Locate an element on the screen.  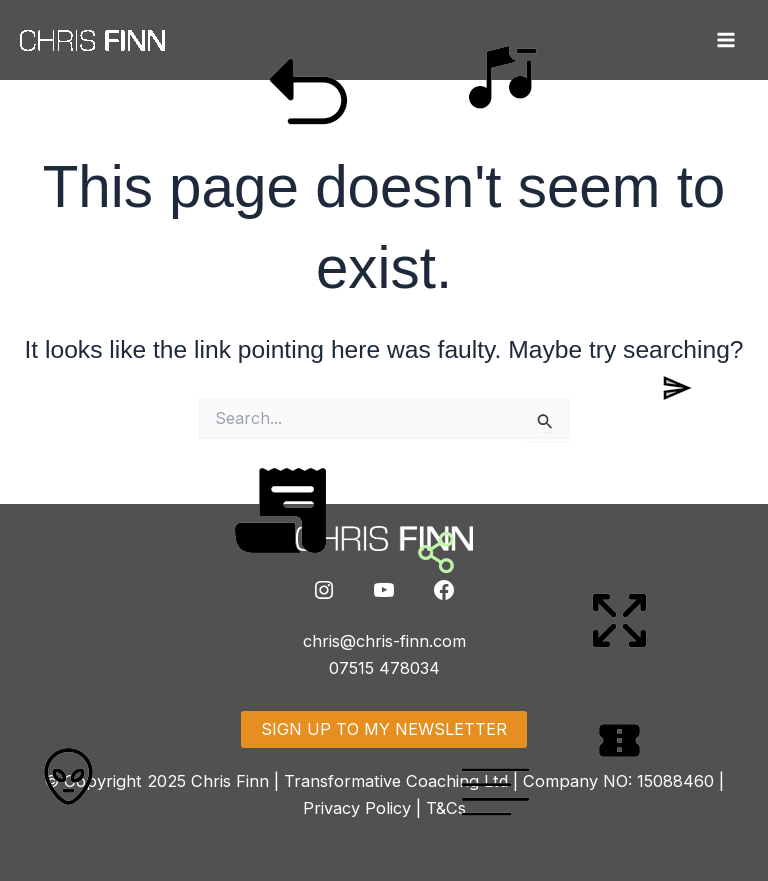
undo previous action is located at coordinates (308, 94).